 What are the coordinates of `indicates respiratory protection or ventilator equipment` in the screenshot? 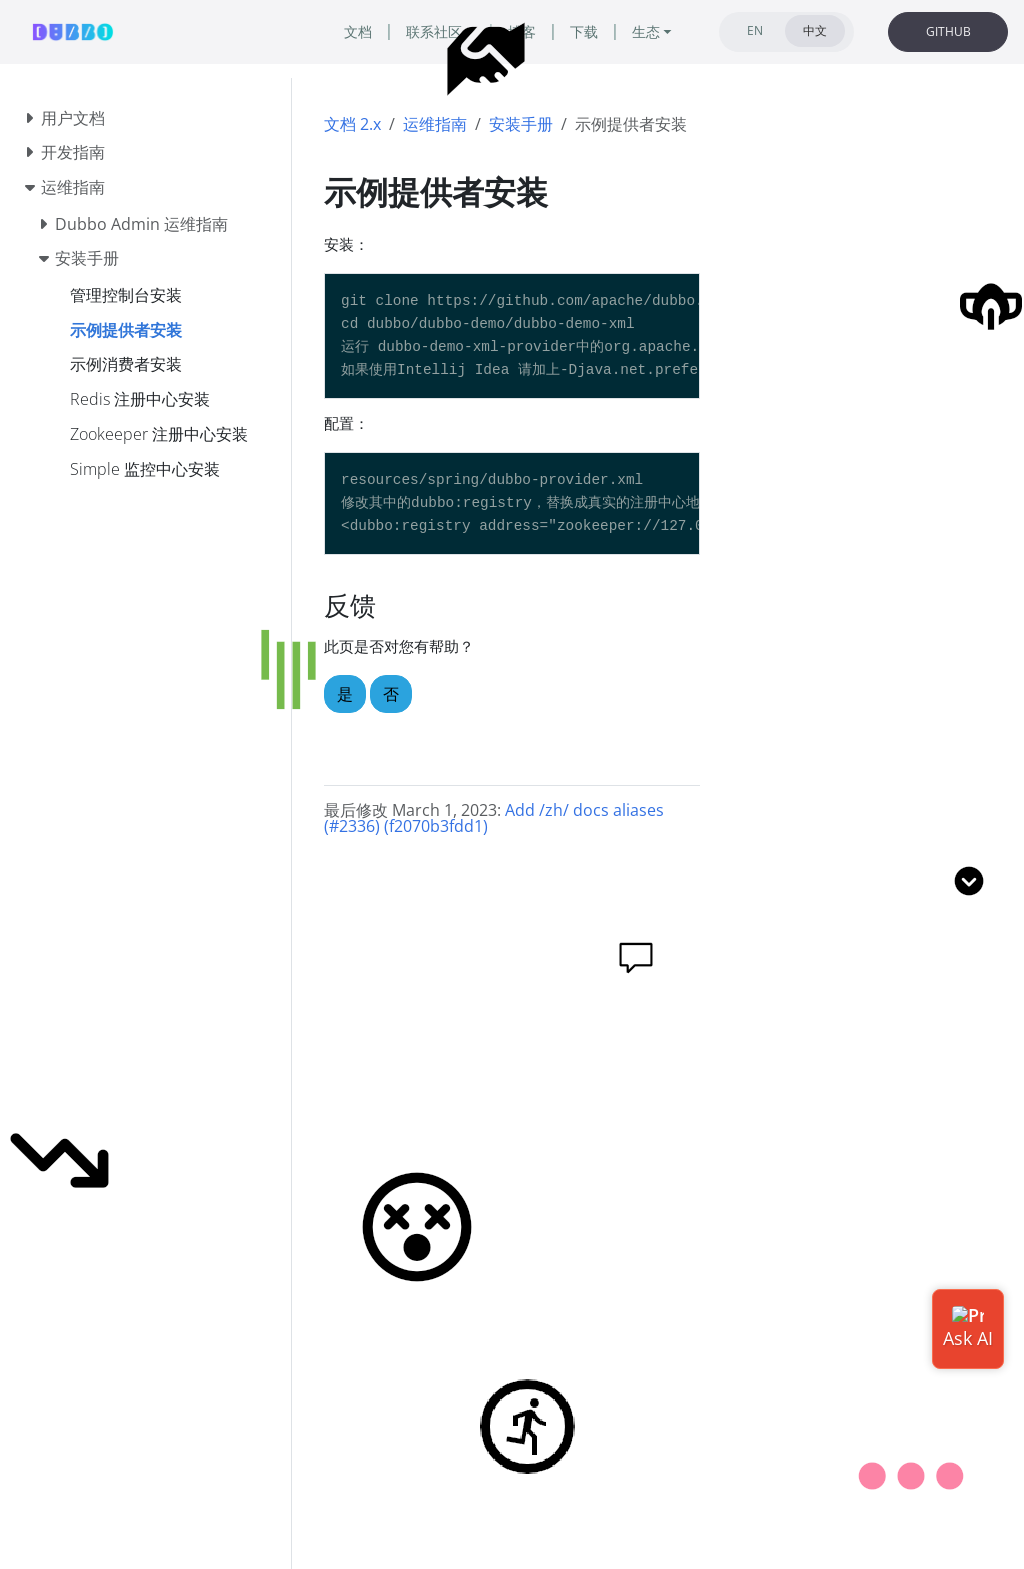 It's located at (991, 305).